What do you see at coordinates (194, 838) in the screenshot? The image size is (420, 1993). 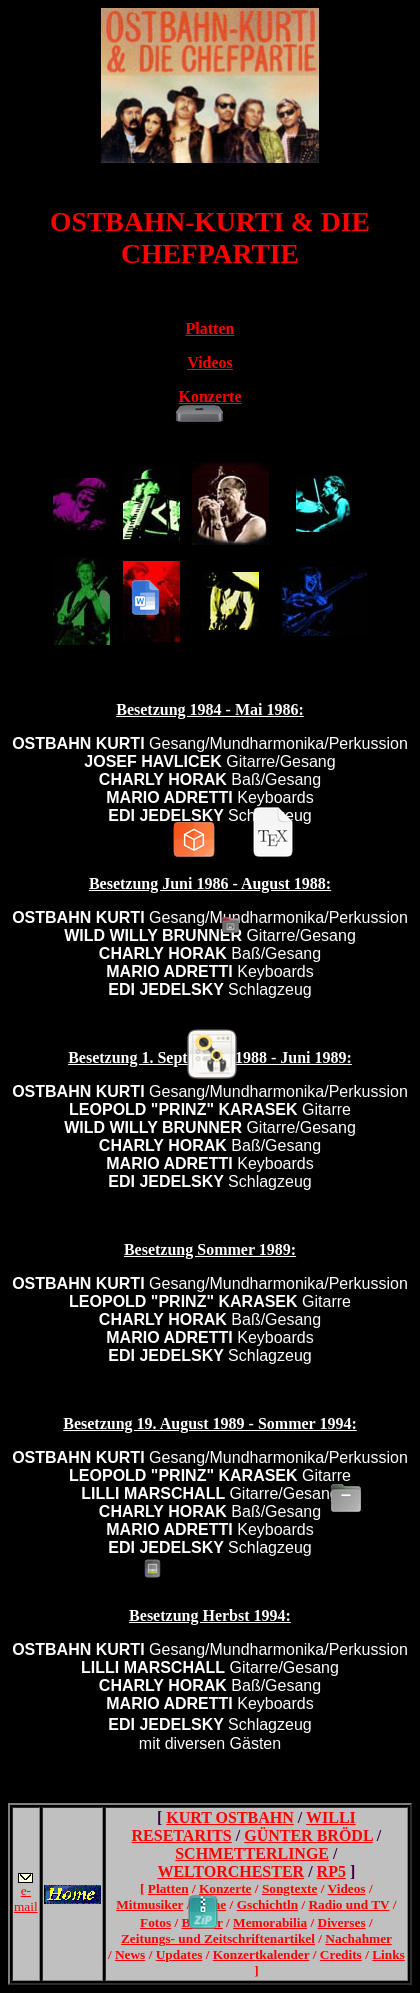 I see `open a 3D model file` at bounding box center [194, 838].